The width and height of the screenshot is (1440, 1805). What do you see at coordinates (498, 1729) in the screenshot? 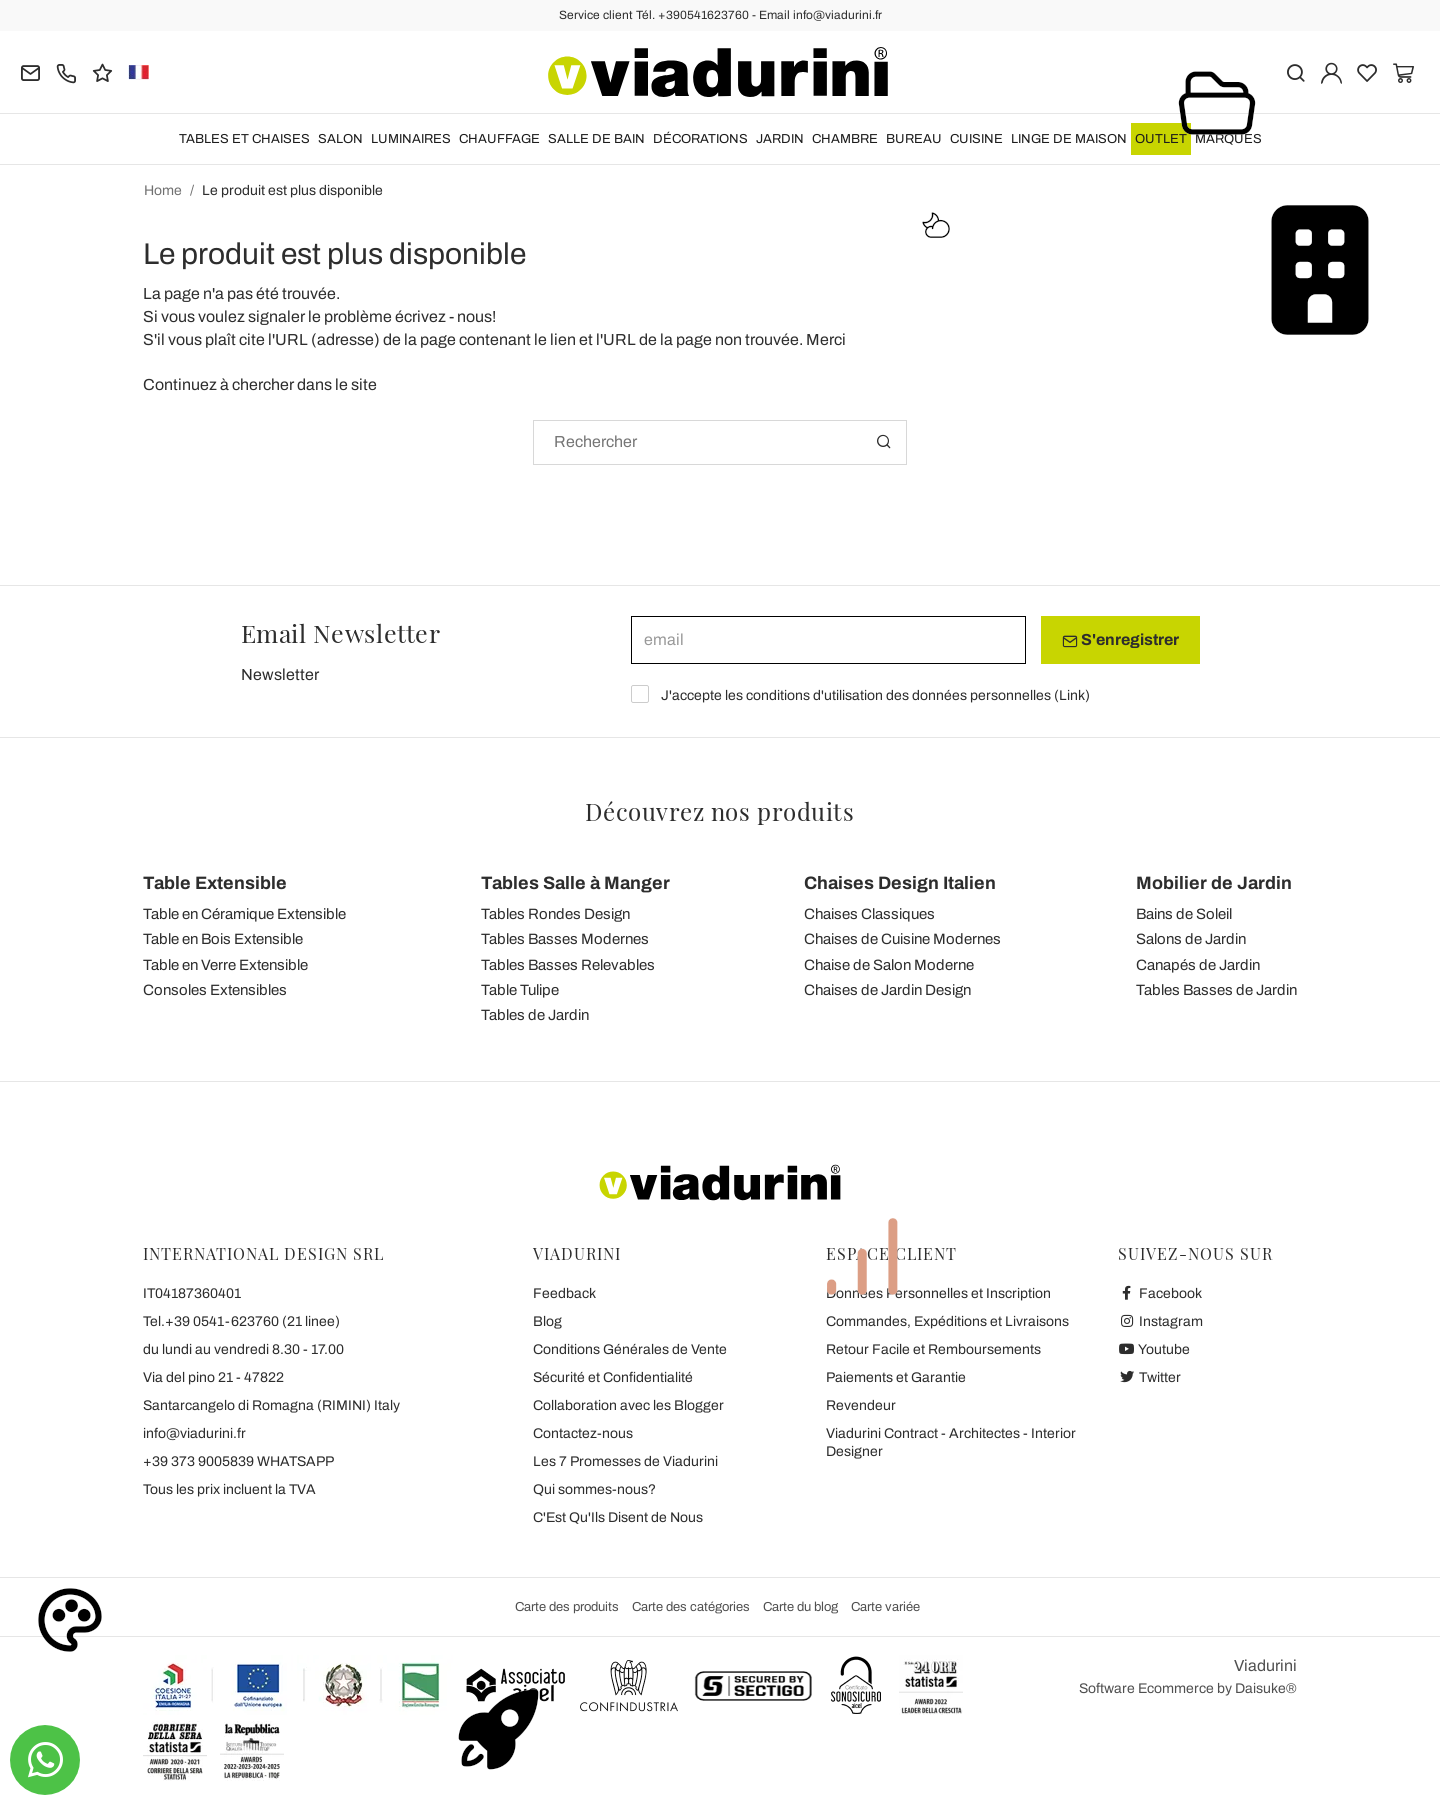
I see `launch or deploy a project` at bounding box center [498, 1729].